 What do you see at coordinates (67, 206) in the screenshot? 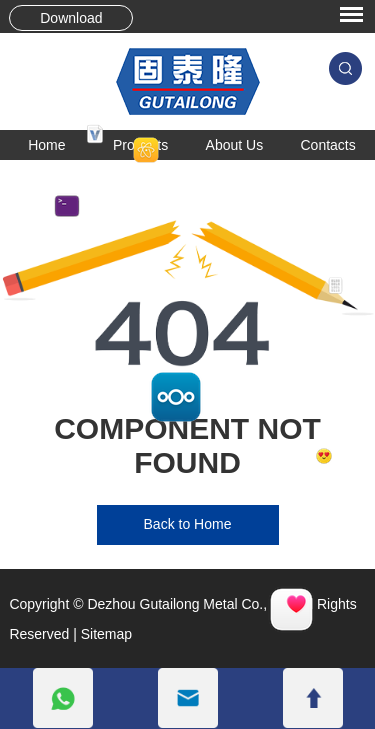
I see `open terminal with root/administrator privileges` at bounding box center [67, 206].